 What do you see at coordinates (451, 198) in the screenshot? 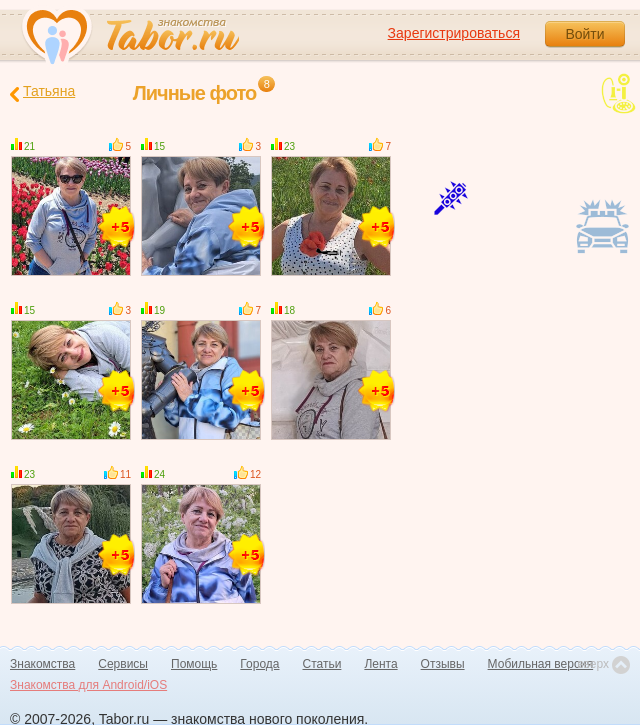
I see `select melee weapon in game inventory` at bounding box center [451, 198].